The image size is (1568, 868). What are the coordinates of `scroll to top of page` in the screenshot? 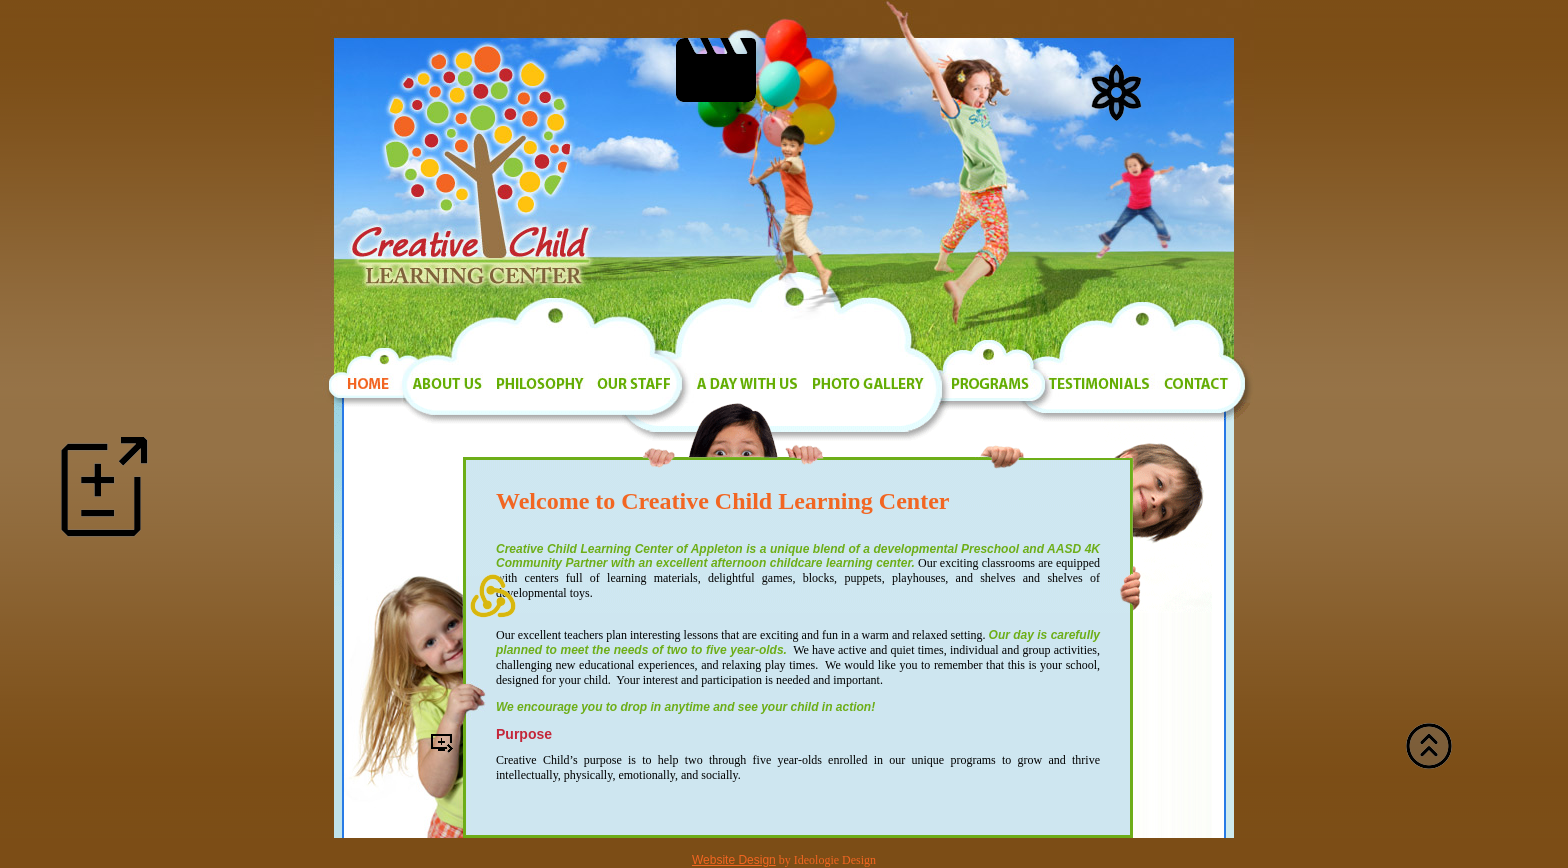 It's located at (1429, 746).